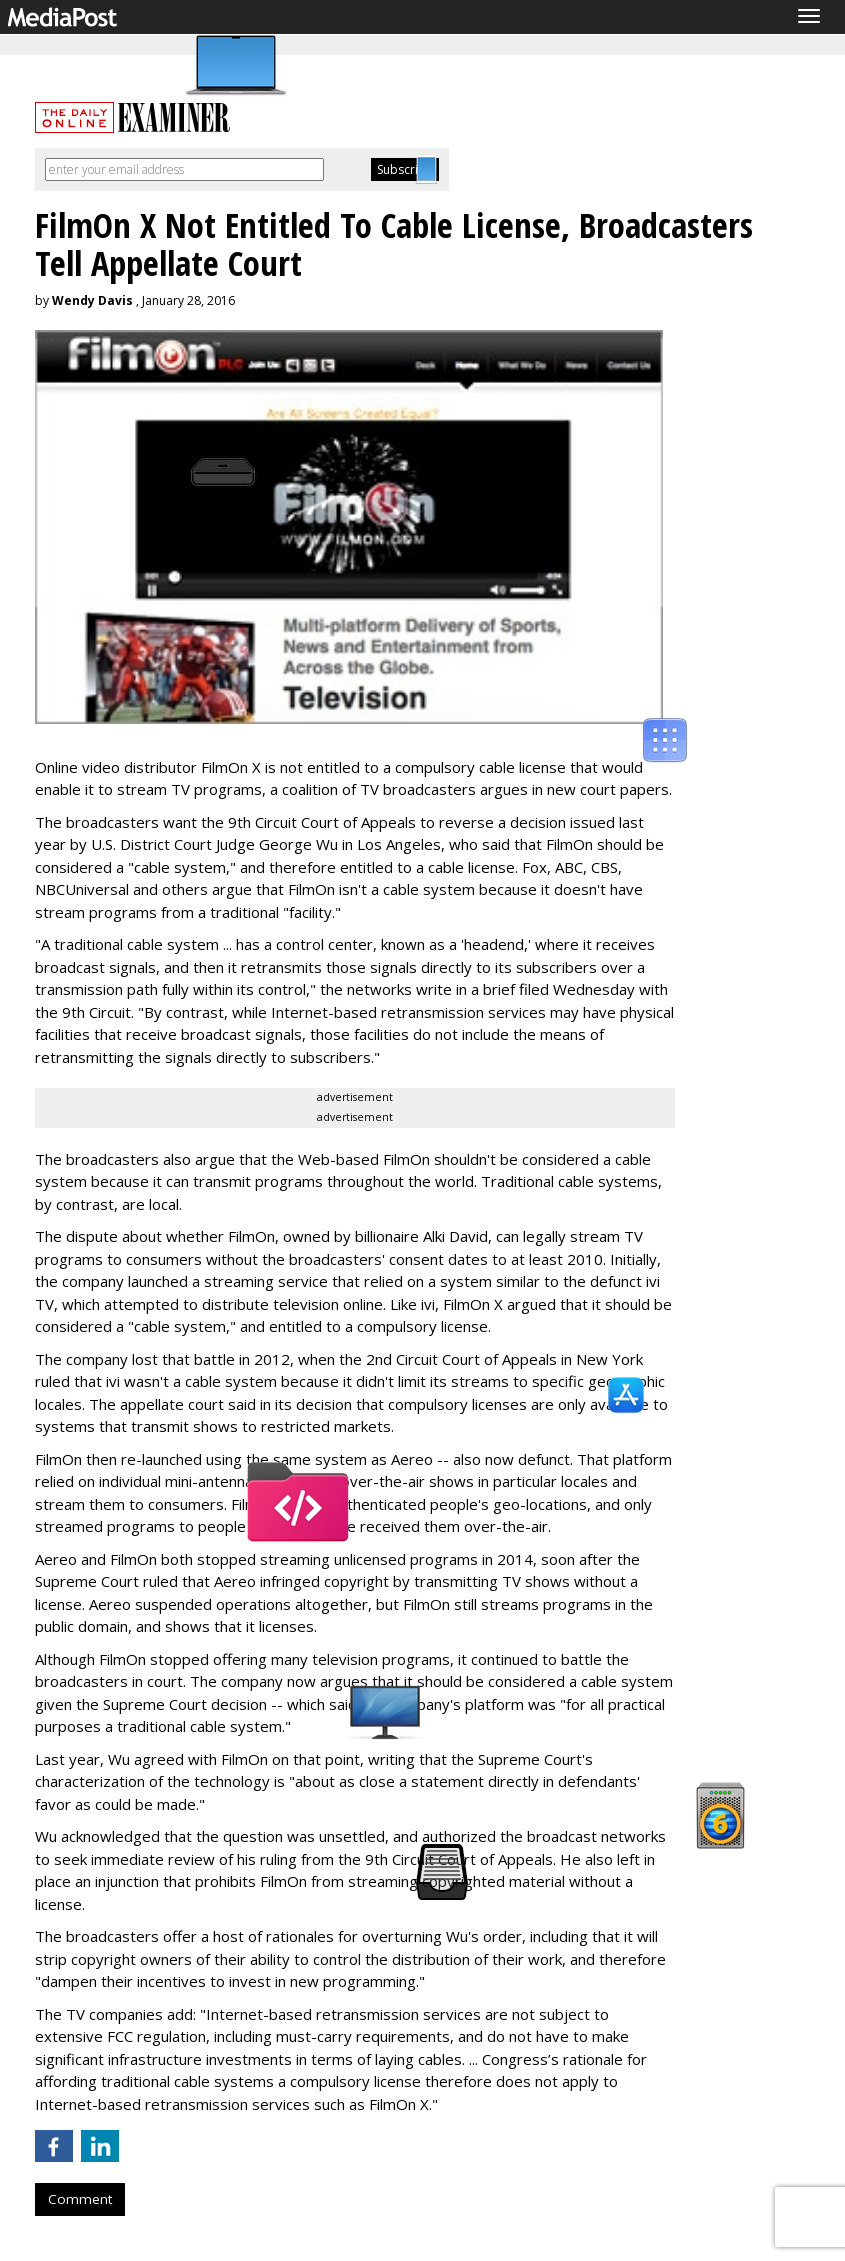  What do you see at coordinates (720, 1815) in the screenshot?
I see `RAID 6 storage array configuration` at bounding box center [720, 1815].